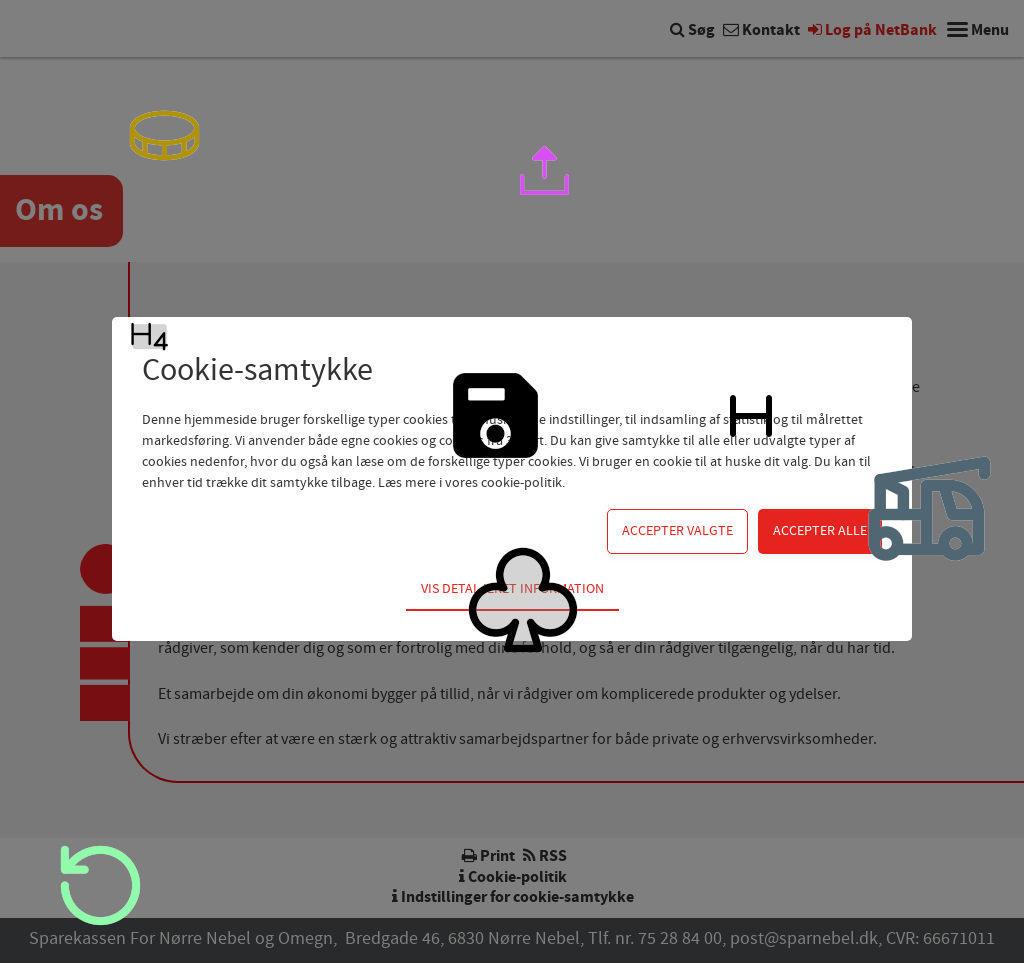  Describe the element at coordinates (100, 885) in the screenshot. I see `undo the last action` at that location.